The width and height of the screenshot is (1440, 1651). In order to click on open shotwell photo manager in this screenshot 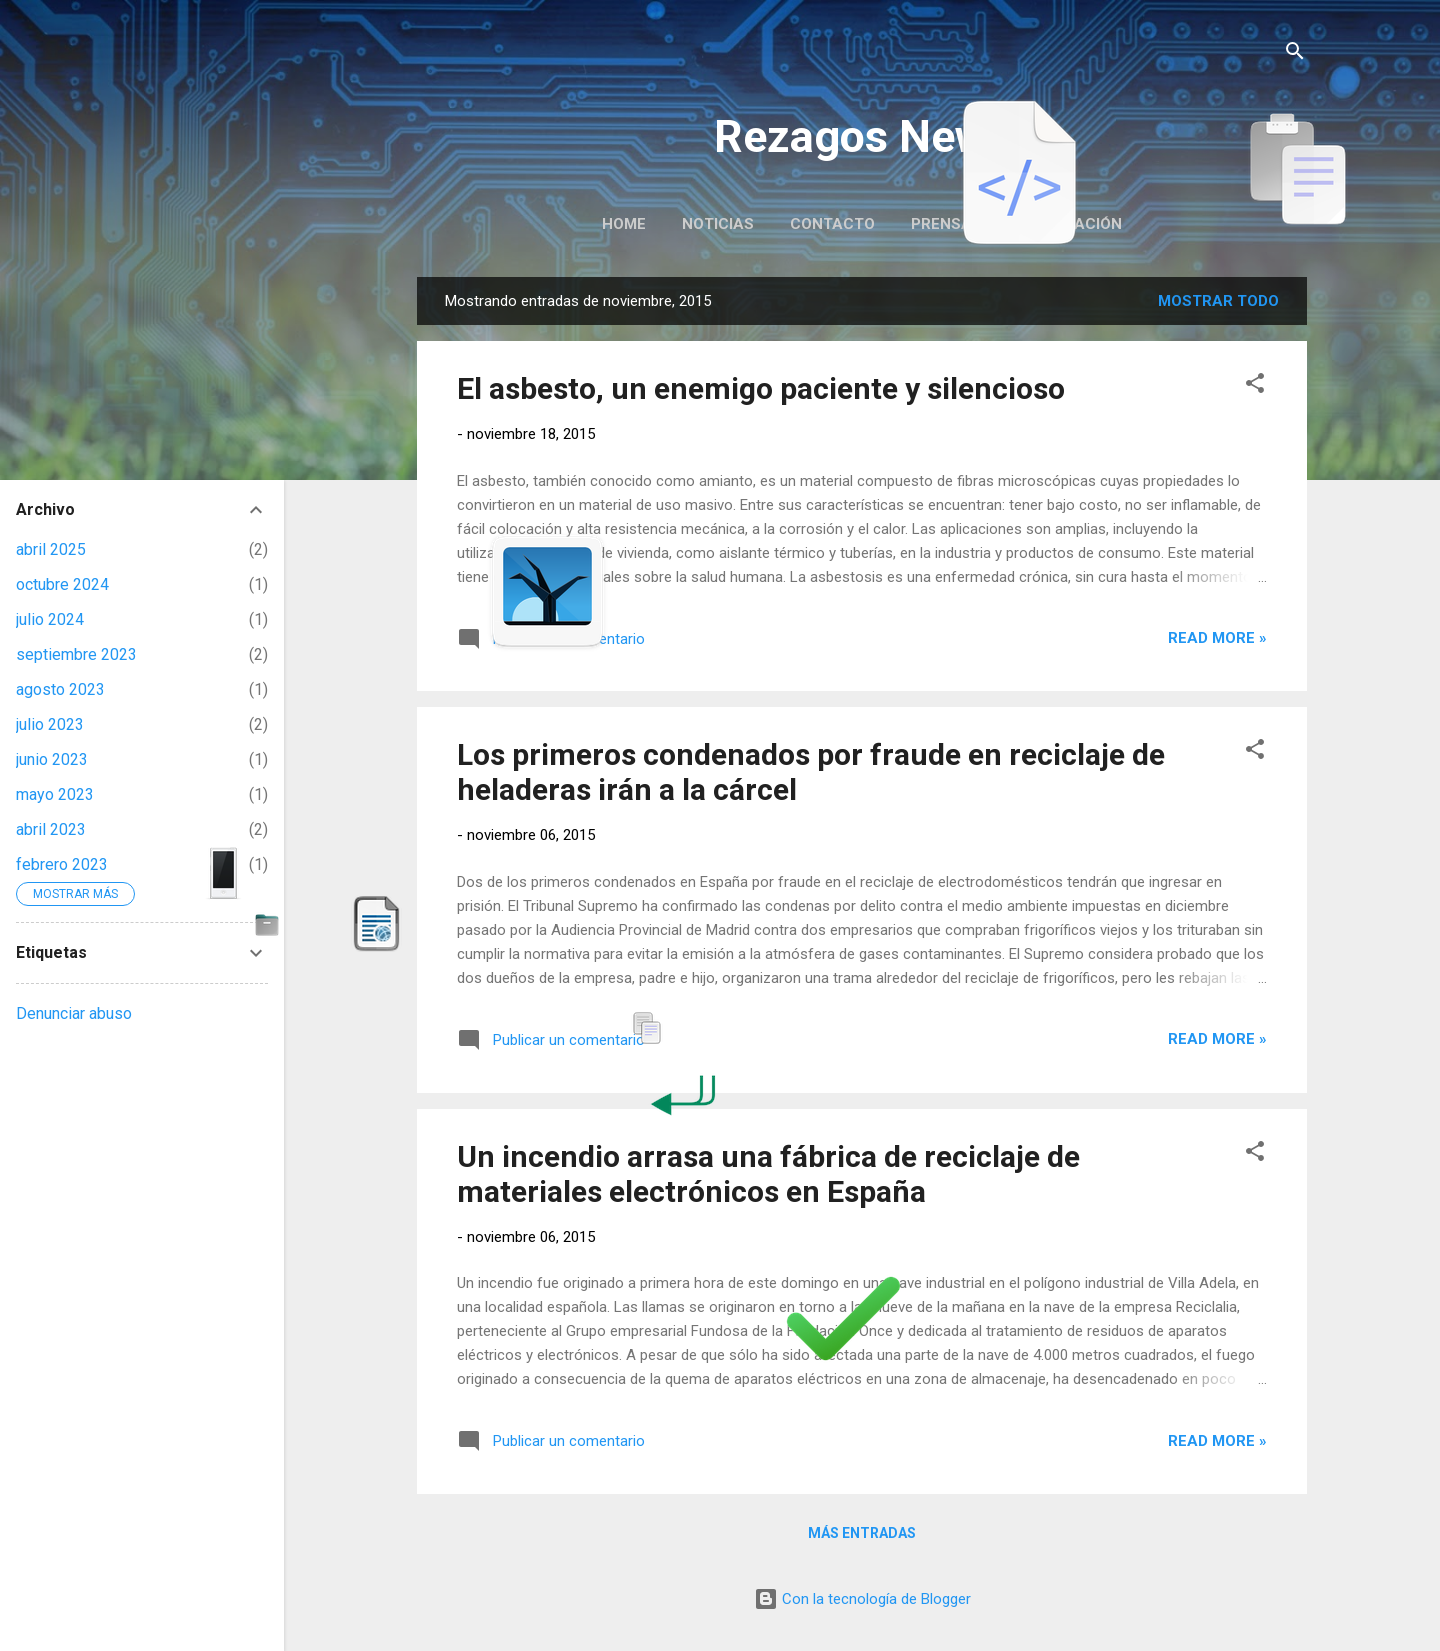, I will do `click(547, 591)`.